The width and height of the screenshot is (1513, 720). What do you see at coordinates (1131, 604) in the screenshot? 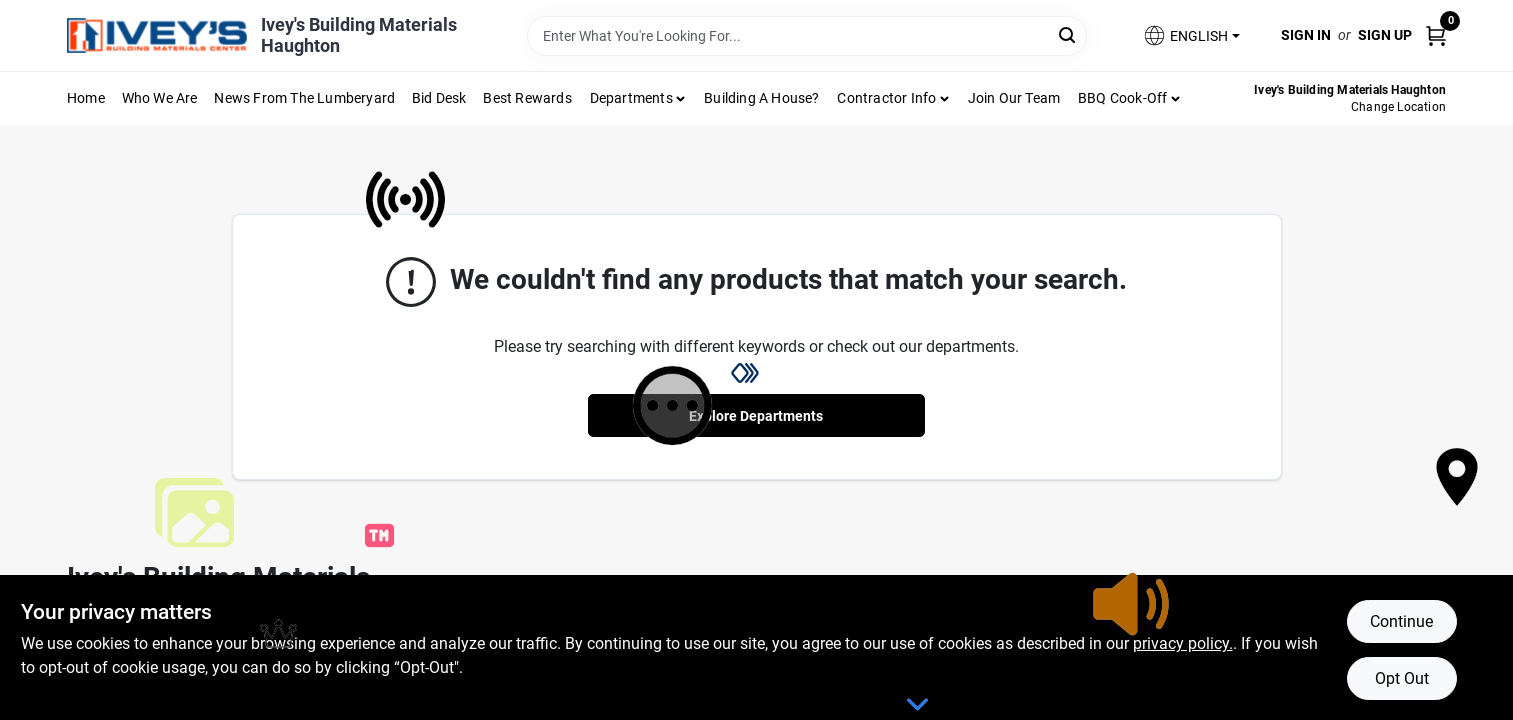
I see `adjust audio volume` at bounding box center [1131, 604].